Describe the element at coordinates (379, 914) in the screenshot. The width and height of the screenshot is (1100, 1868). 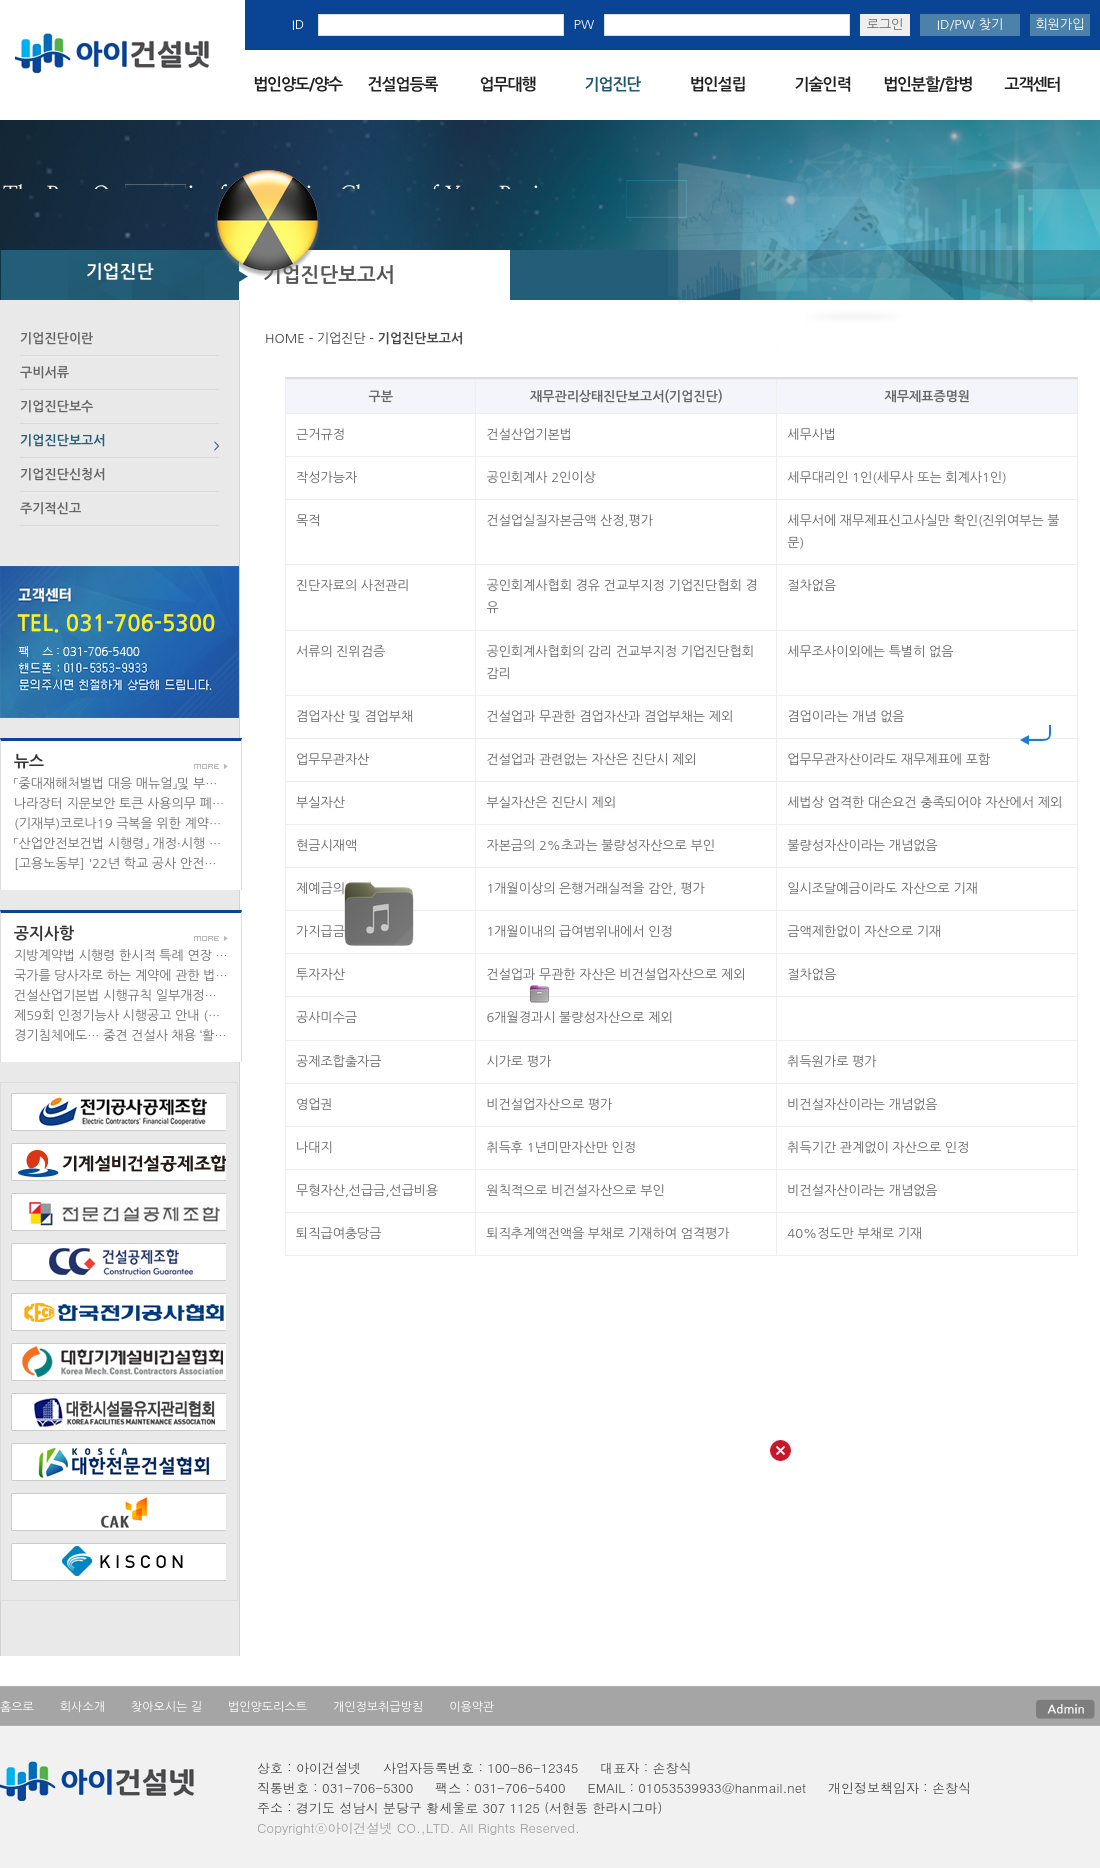
I see `open your music folder` at that location.